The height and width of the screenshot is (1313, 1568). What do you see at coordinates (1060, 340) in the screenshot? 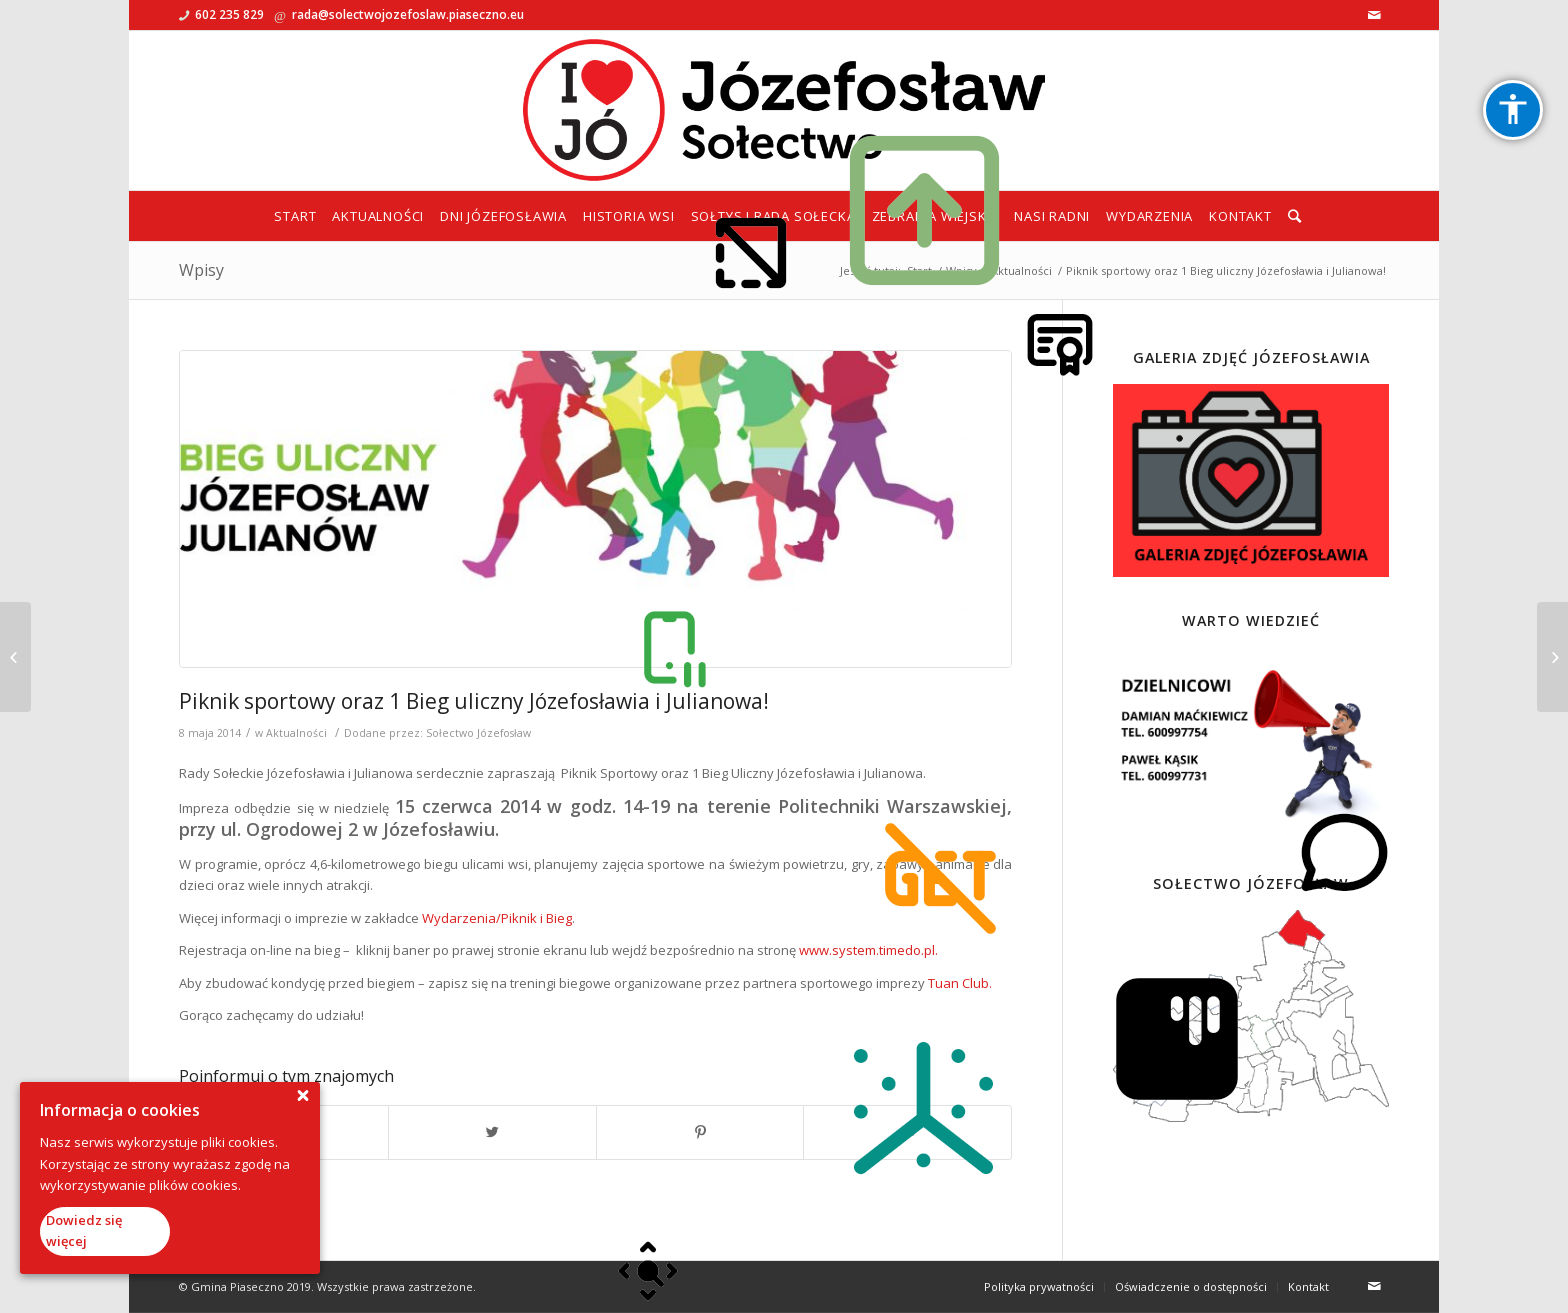
I see `view certificate or credential details` at bounding box center [1060, 340].